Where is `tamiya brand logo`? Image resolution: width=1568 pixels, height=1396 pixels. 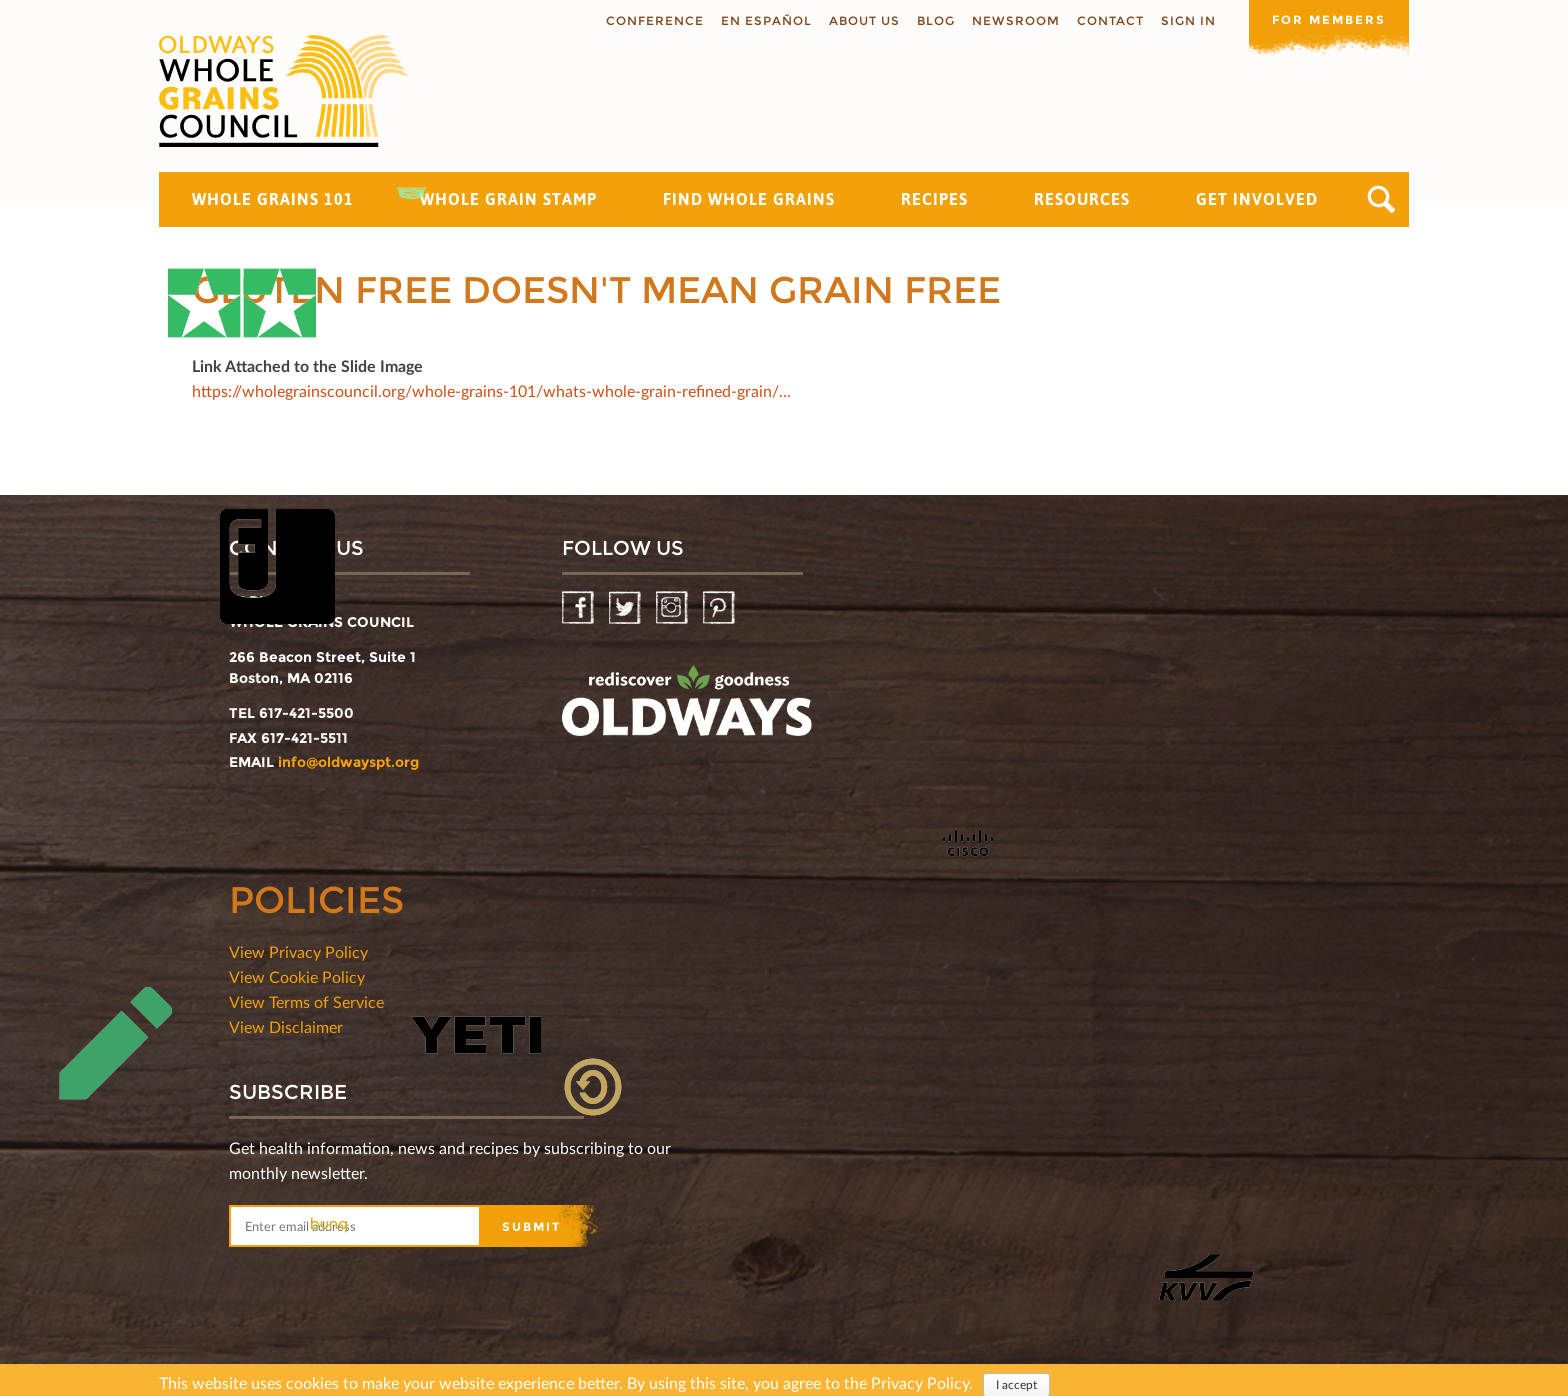 tamiya brand logo is located at coordinates (242, 303).